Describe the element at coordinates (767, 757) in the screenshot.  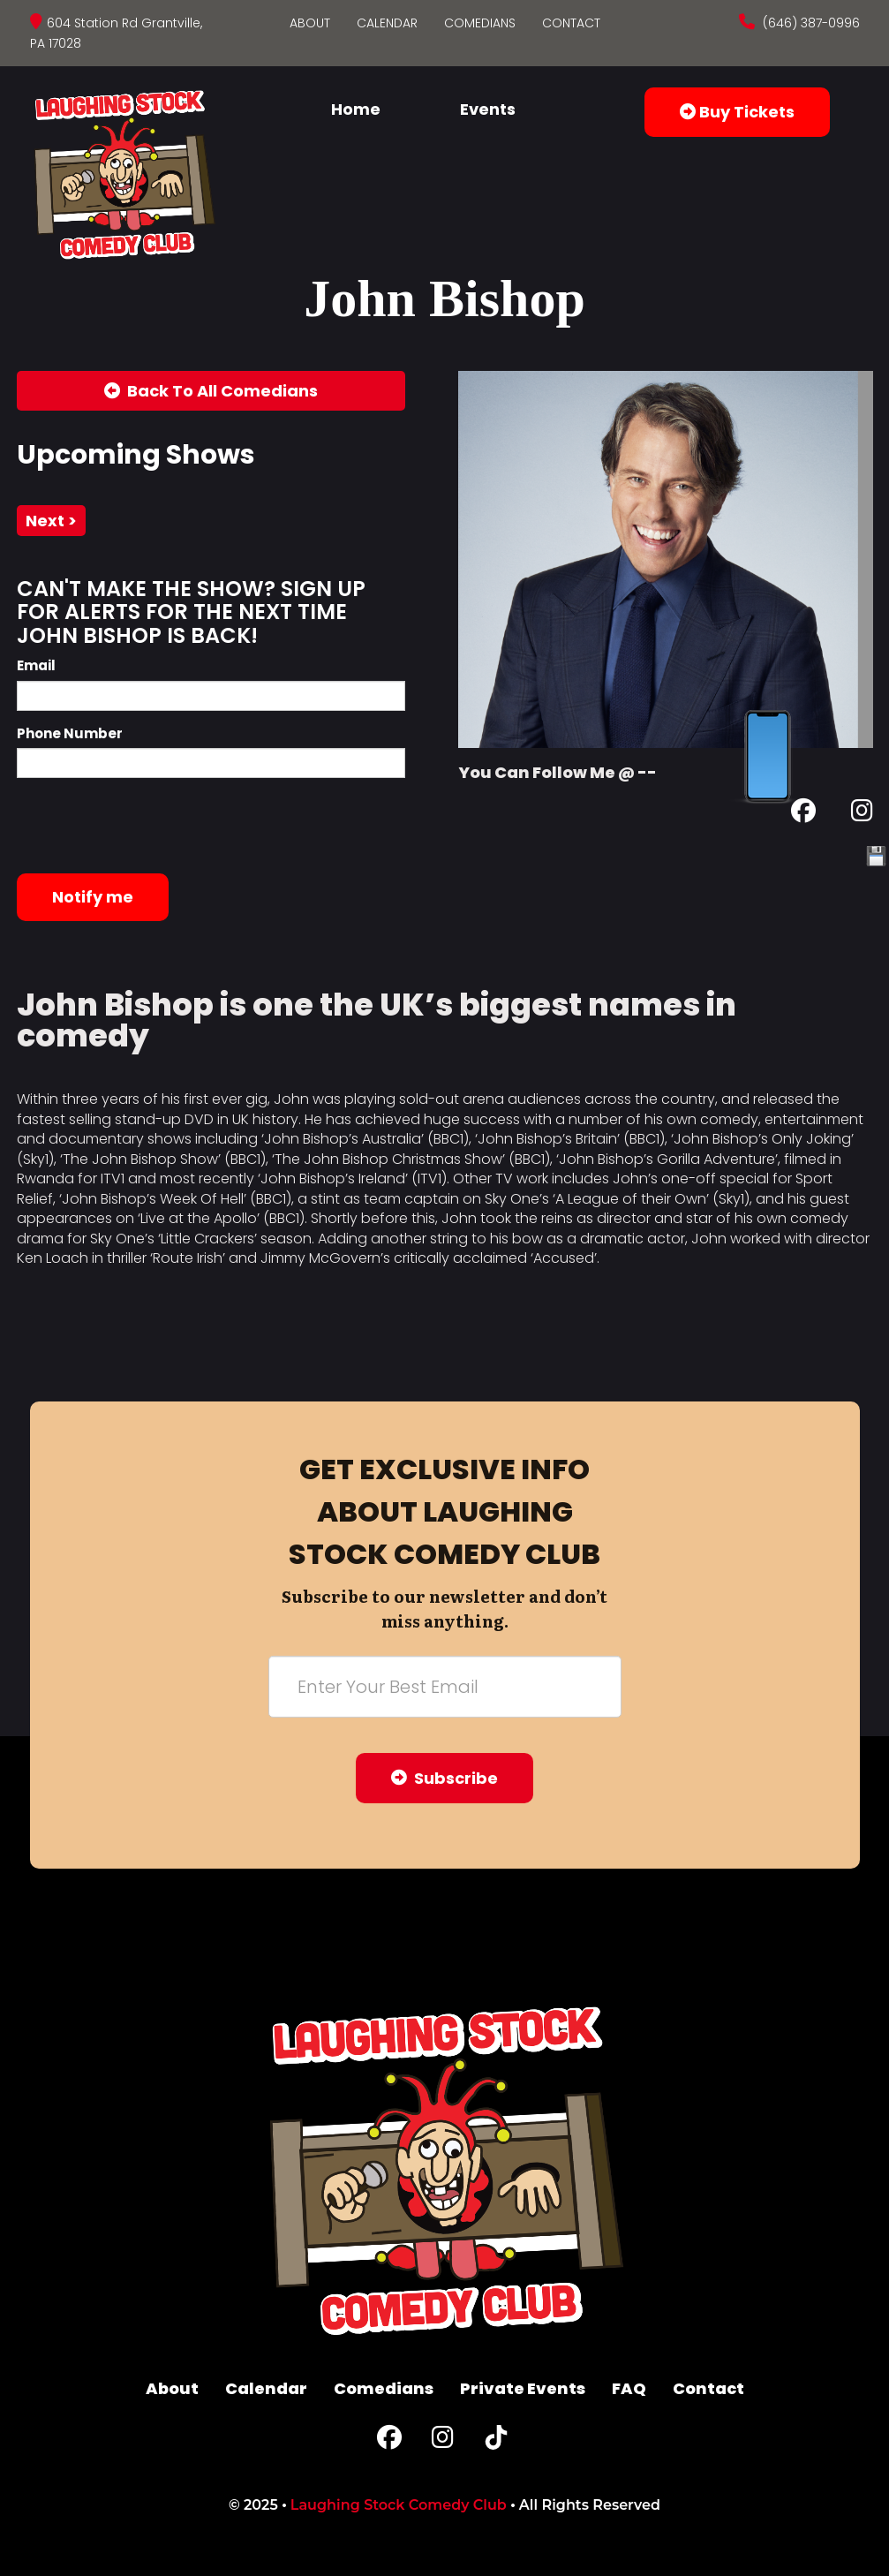
I see `iPhone XR device icon` at that location.